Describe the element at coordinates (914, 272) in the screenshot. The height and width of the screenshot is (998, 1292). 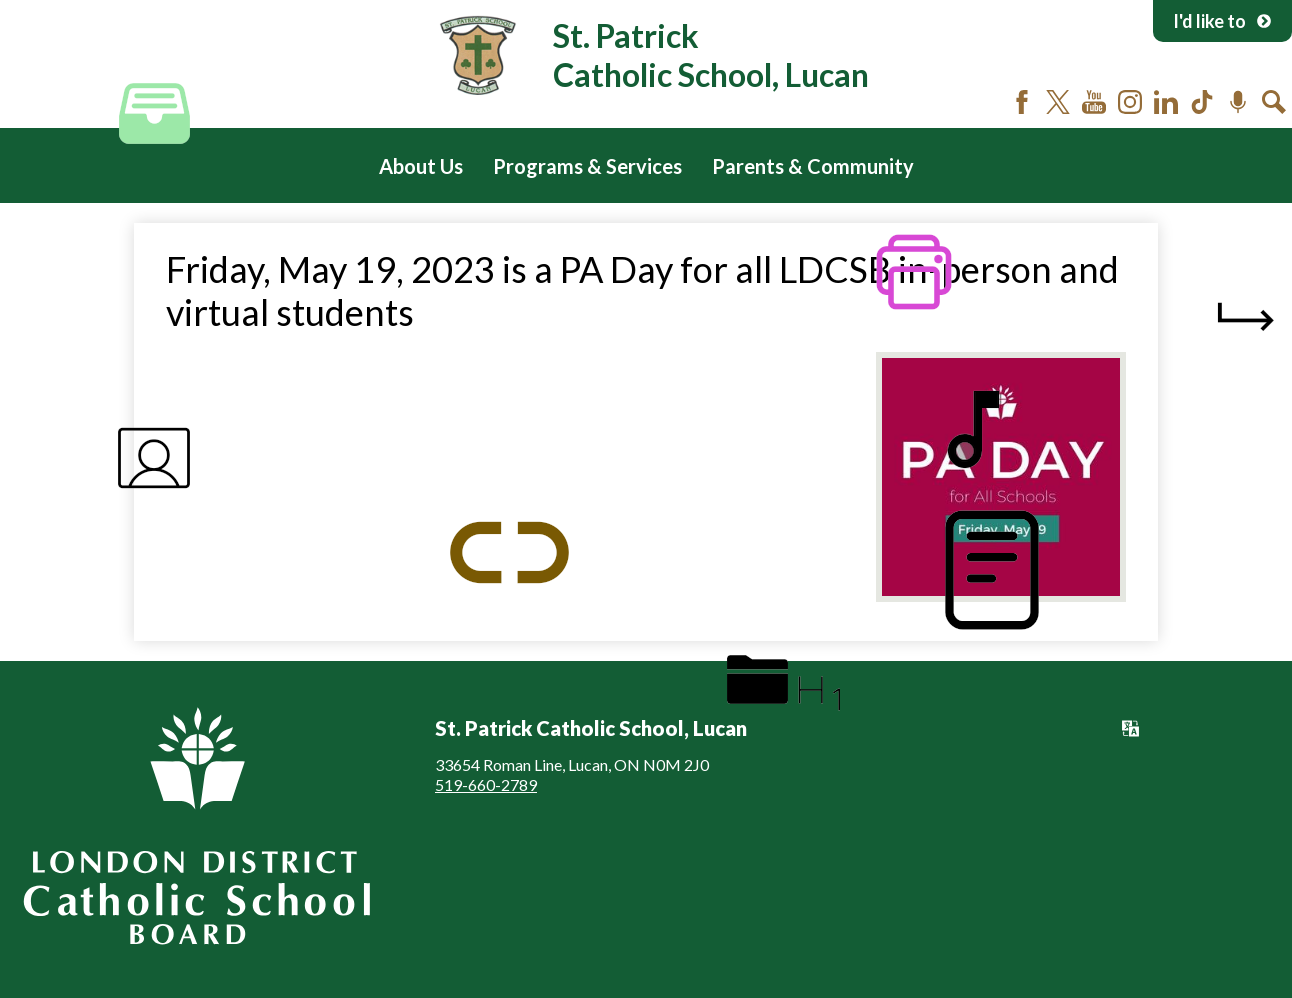
I see `print the current document` at that location.